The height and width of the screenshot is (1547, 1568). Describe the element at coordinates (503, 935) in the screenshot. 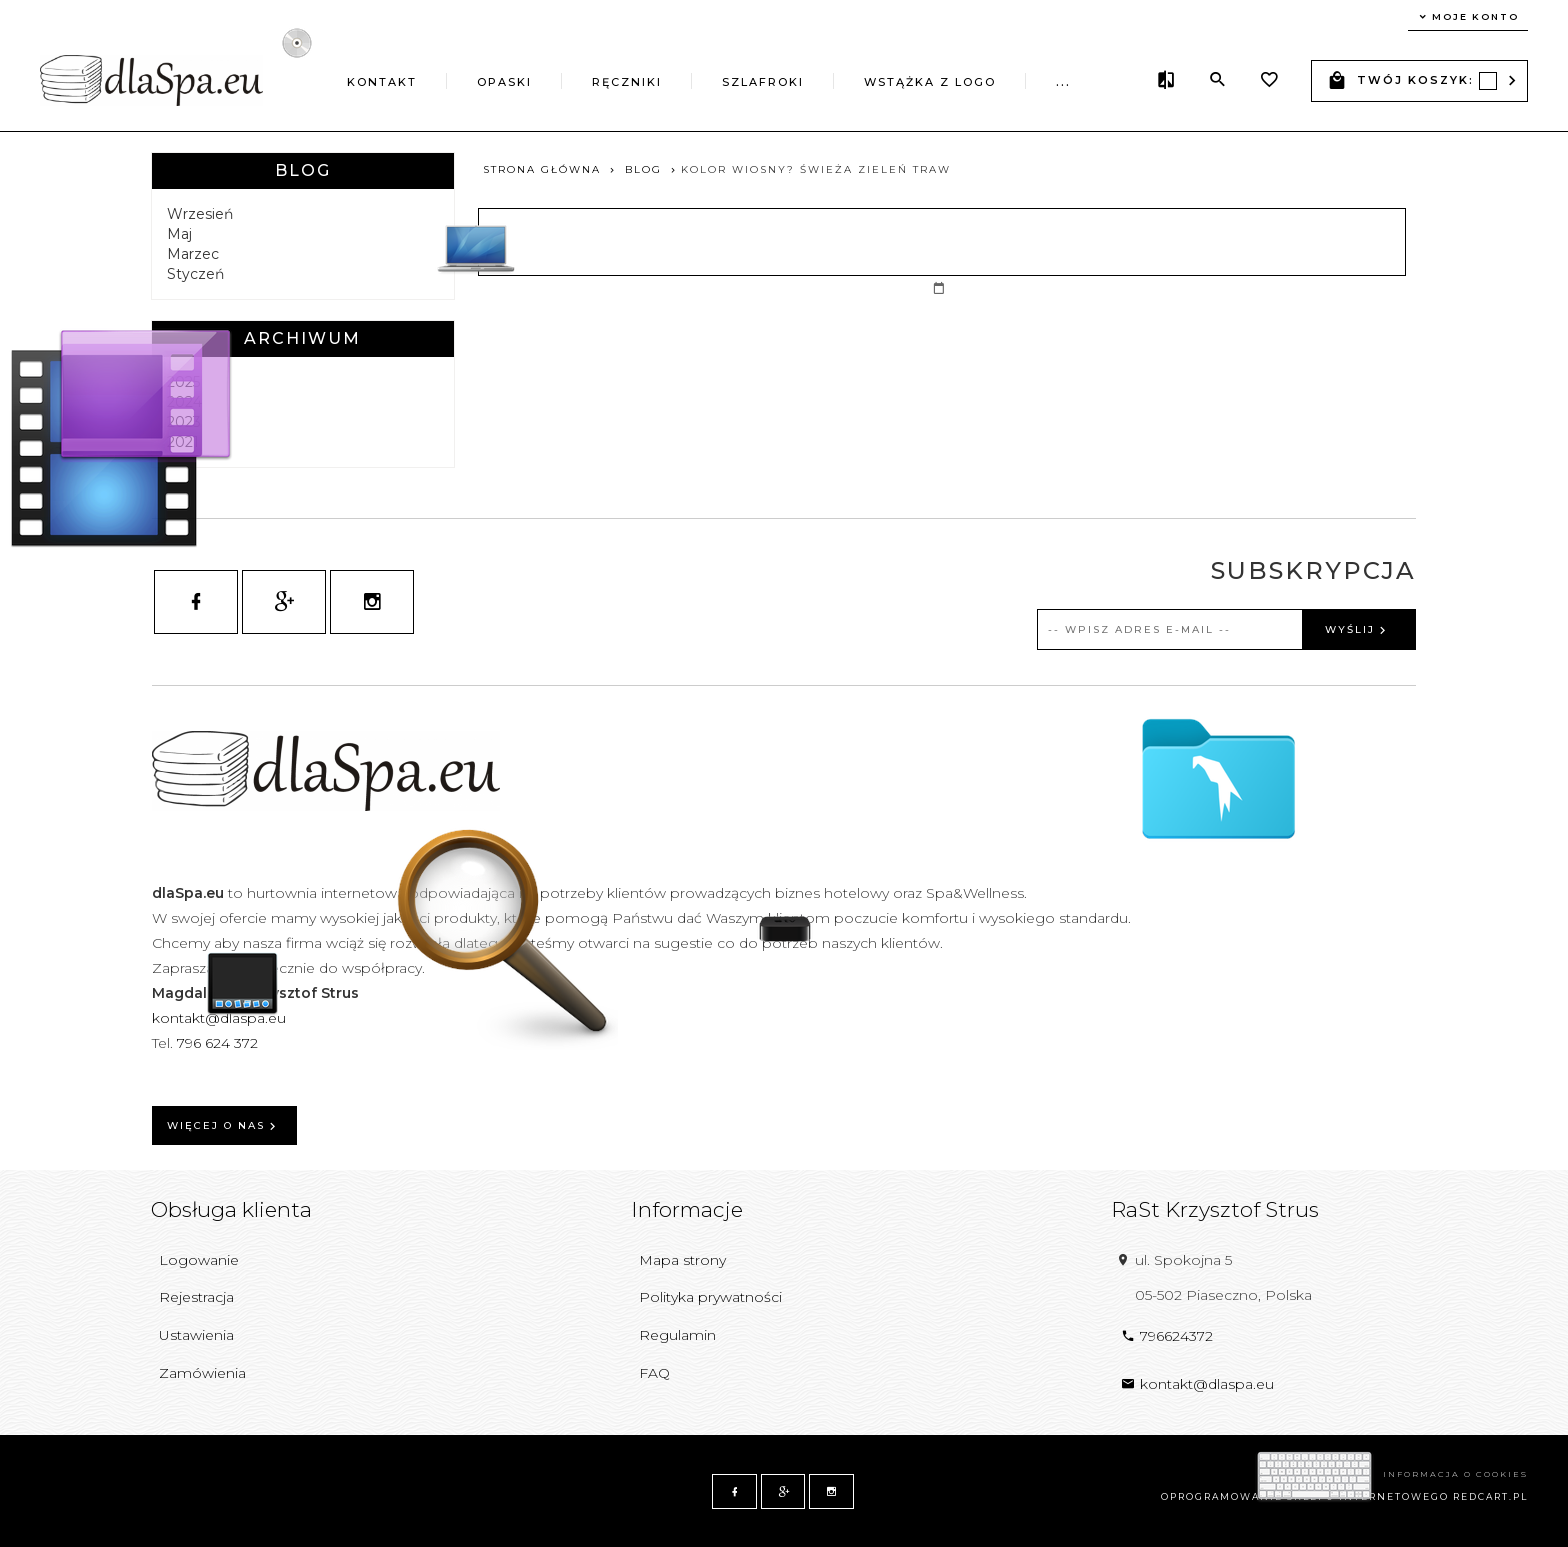

I see `search your system or files` at that location.